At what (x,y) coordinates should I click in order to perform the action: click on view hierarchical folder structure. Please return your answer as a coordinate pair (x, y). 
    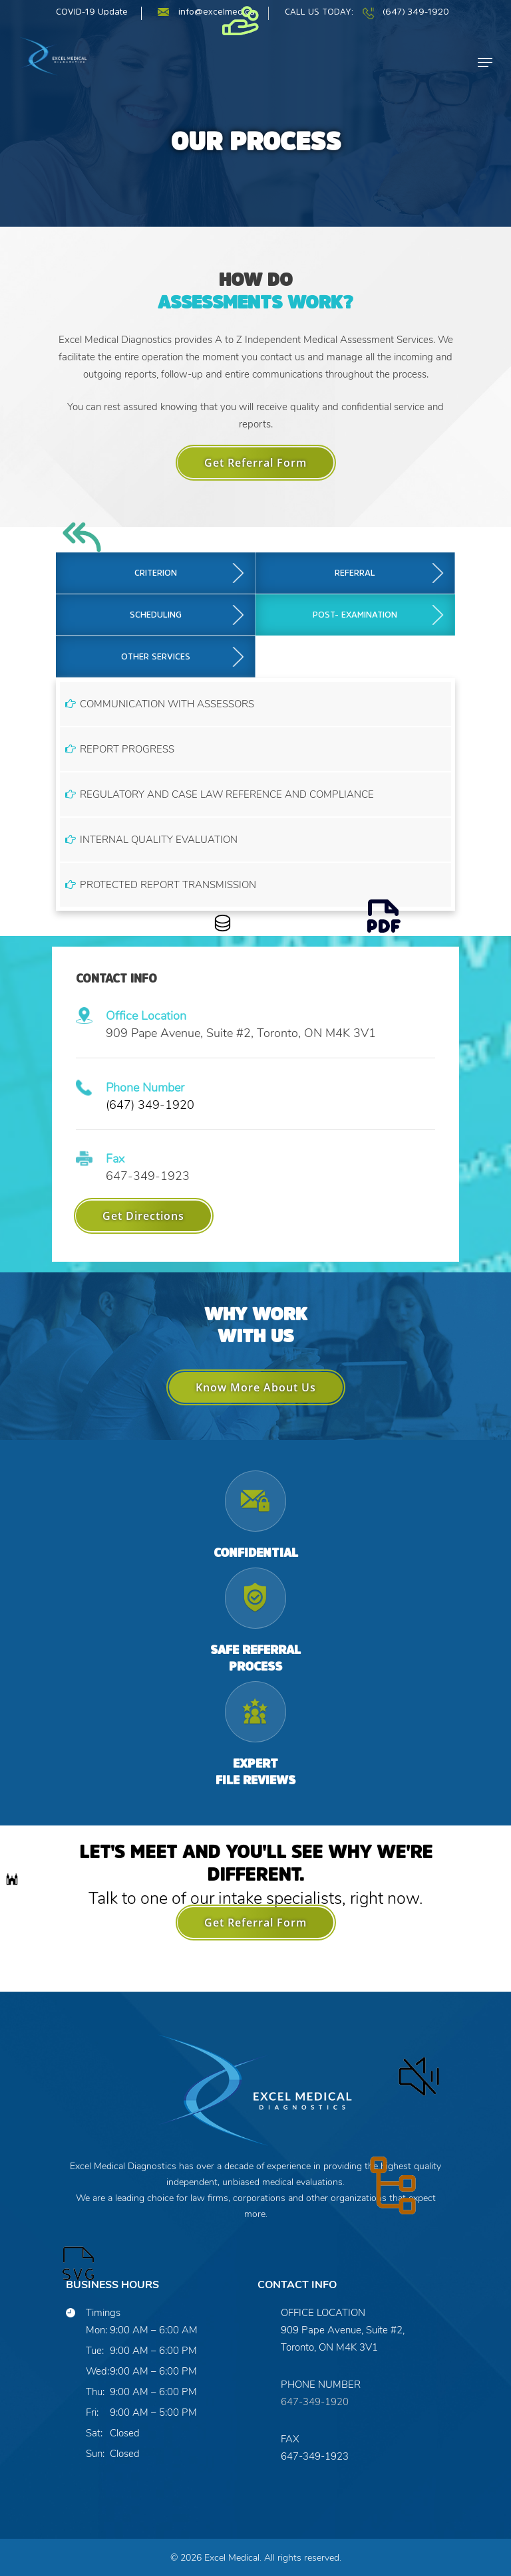
    Looking at the image, I should click on (391, 2185).